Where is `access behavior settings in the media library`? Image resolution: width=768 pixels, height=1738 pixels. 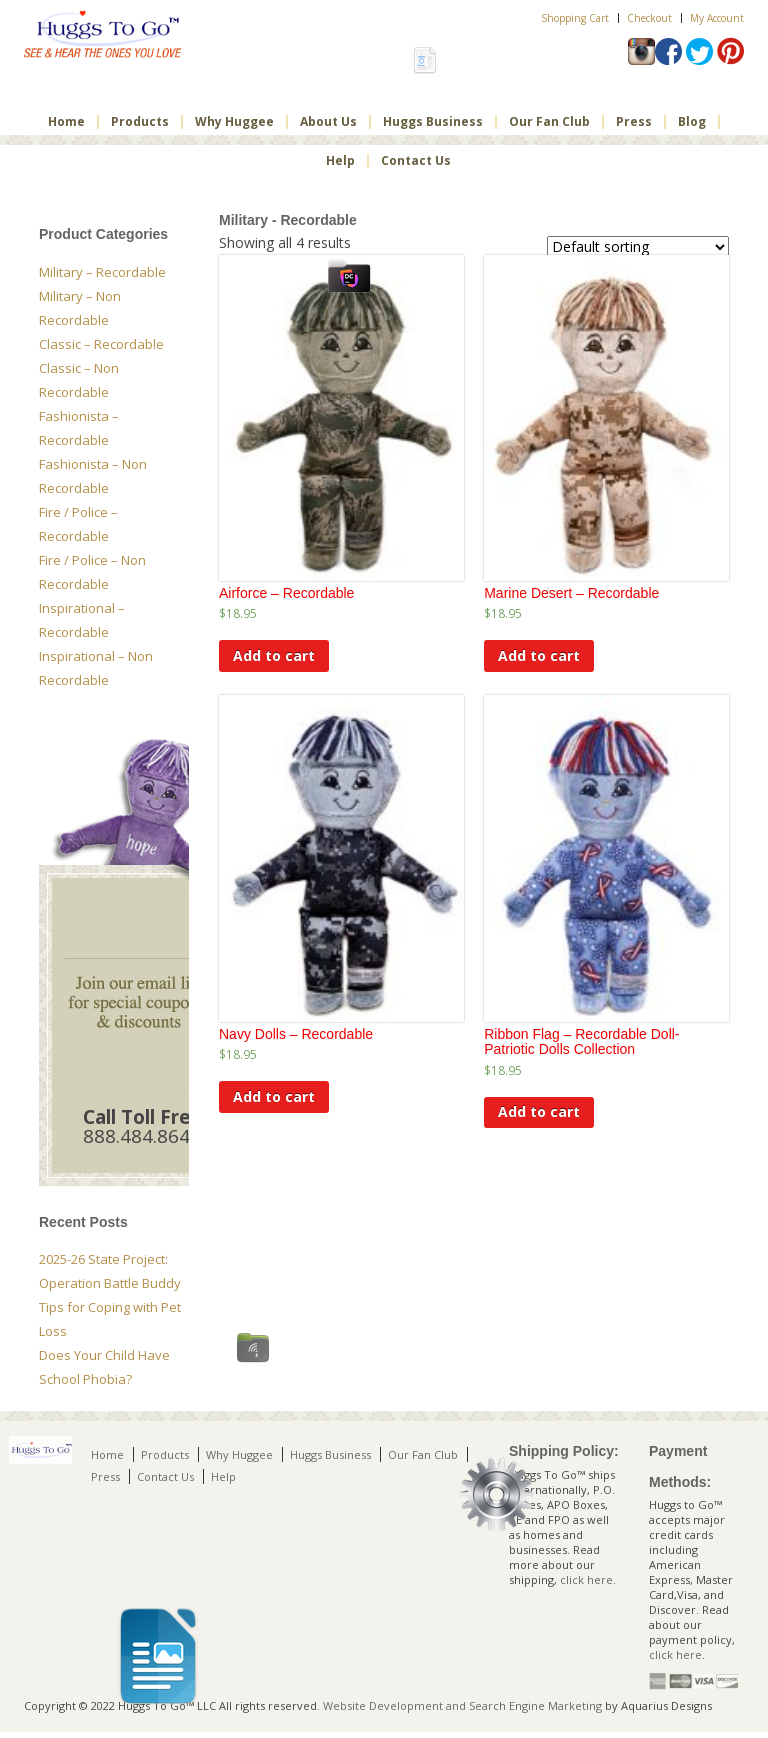
access behavior settings in the media library is located at coordinates (496, 1494).